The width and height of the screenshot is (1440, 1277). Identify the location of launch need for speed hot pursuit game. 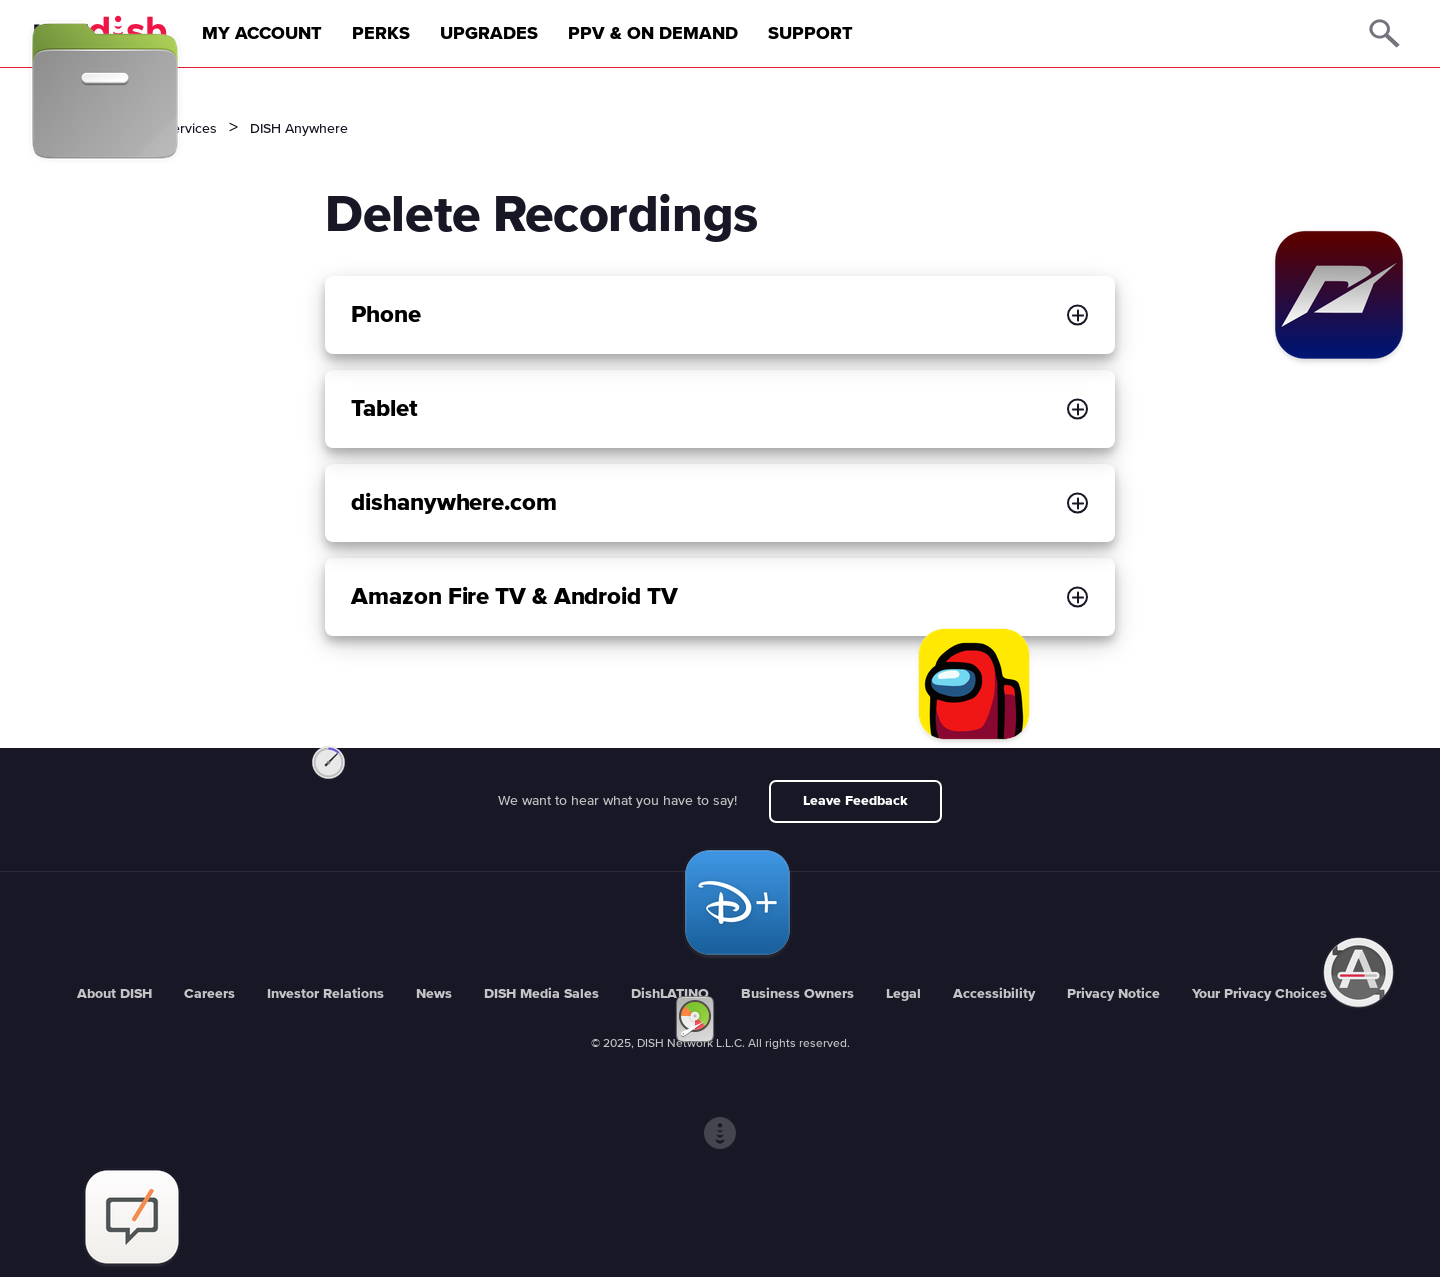
(1339, 295).